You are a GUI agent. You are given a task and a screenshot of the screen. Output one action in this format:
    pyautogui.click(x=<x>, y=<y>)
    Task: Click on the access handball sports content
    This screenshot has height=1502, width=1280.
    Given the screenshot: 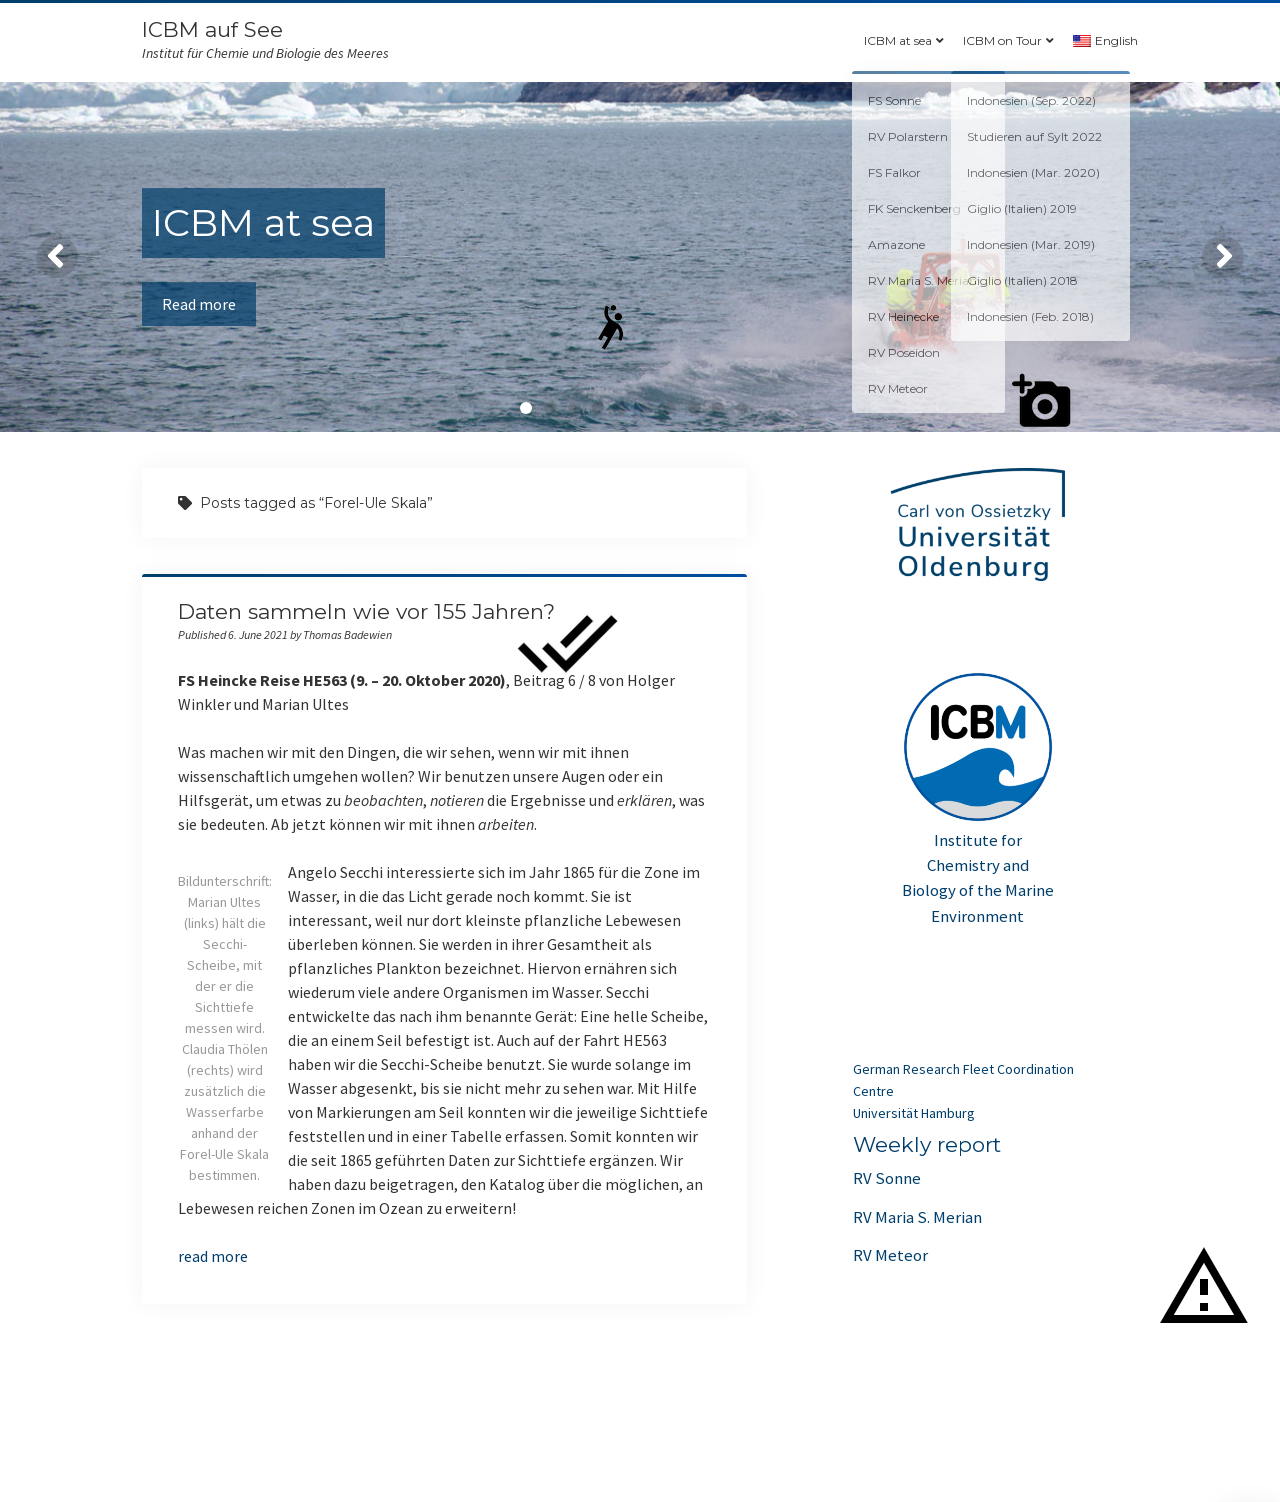 What is the action you would take?
    pyautogui.click(x=610, y=326)
    